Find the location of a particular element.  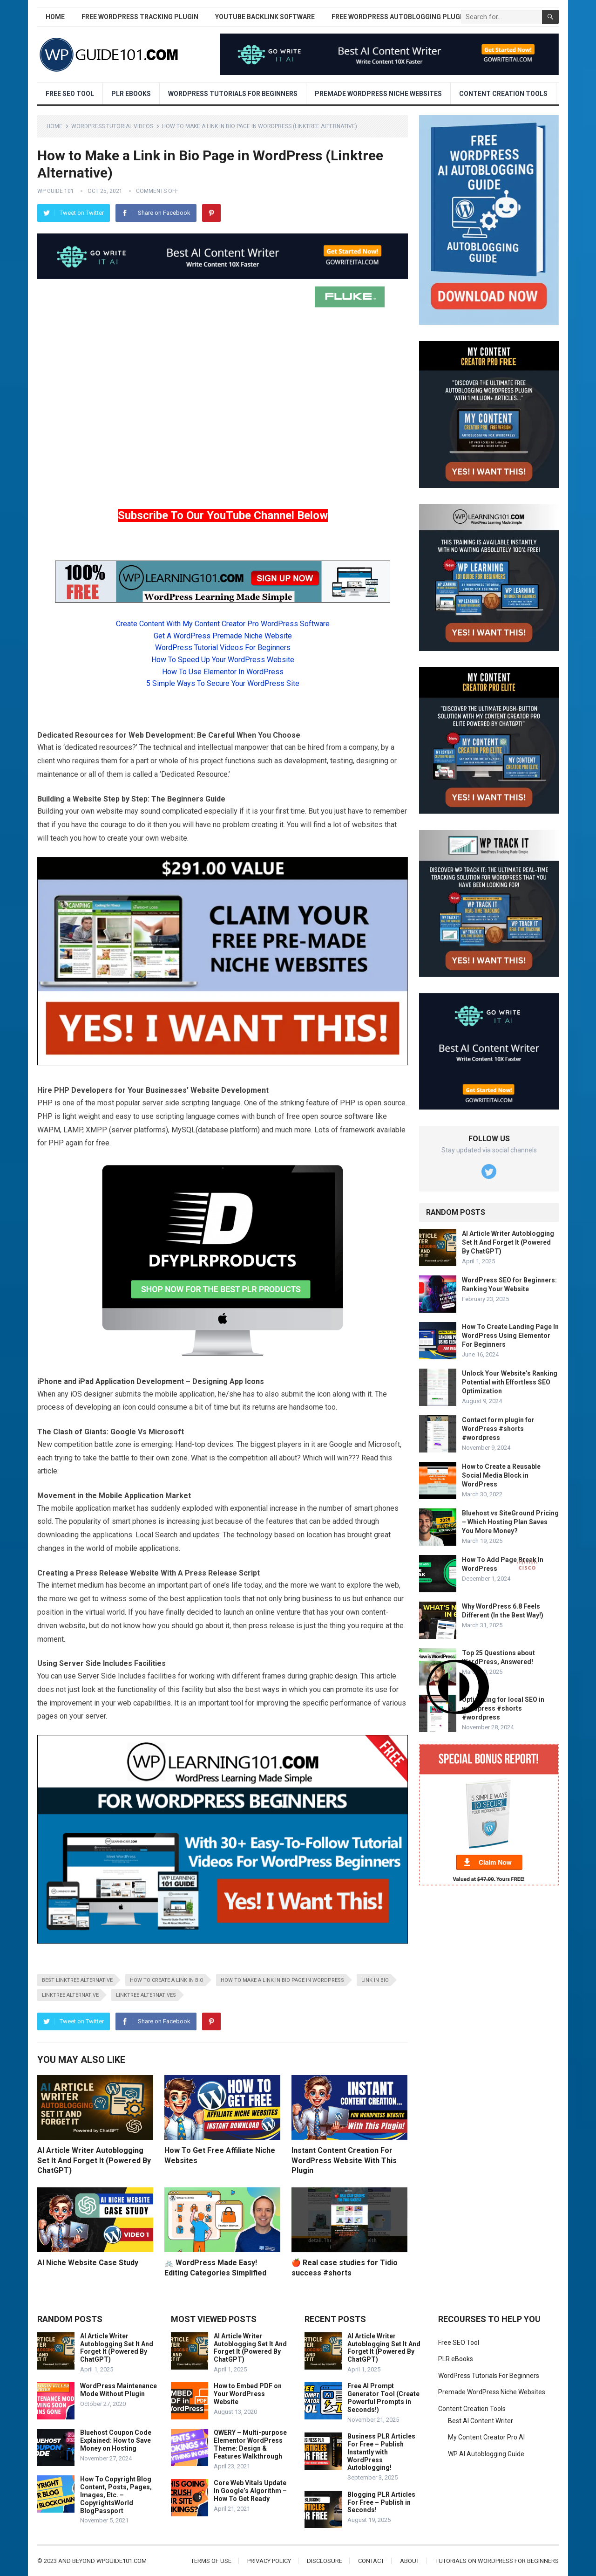

pay with Diners Club credit card is located at coordinates (458, 1687).